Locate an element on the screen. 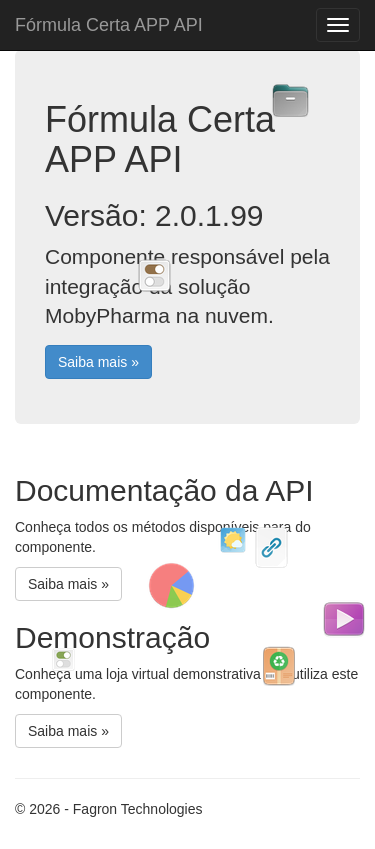 This screenshot has height=849, width=375. open multimedia or media player app is located at coordinates (344, 619).